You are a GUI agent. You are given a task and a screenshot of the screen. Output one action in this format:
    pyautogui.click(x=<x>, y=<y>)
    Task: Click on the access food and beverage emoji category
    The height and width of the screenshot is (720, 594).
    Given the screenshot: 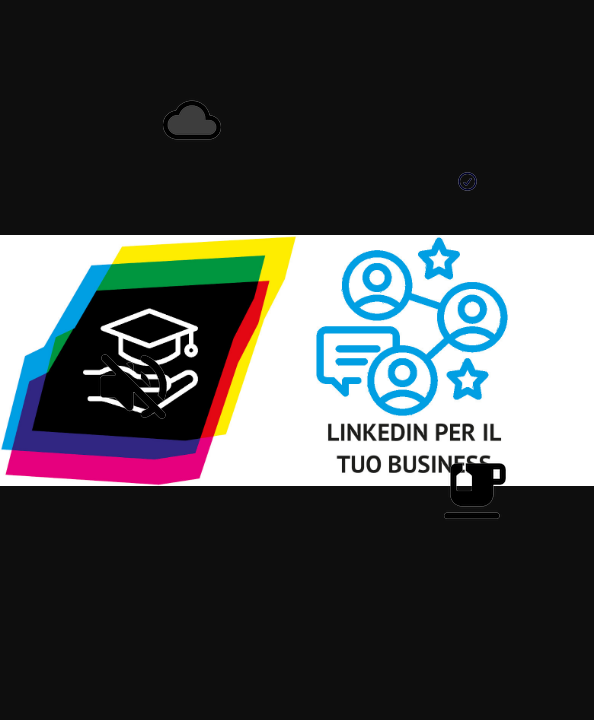 What is the action you would take?
    pyautogui.click(x=475, y=491)
    